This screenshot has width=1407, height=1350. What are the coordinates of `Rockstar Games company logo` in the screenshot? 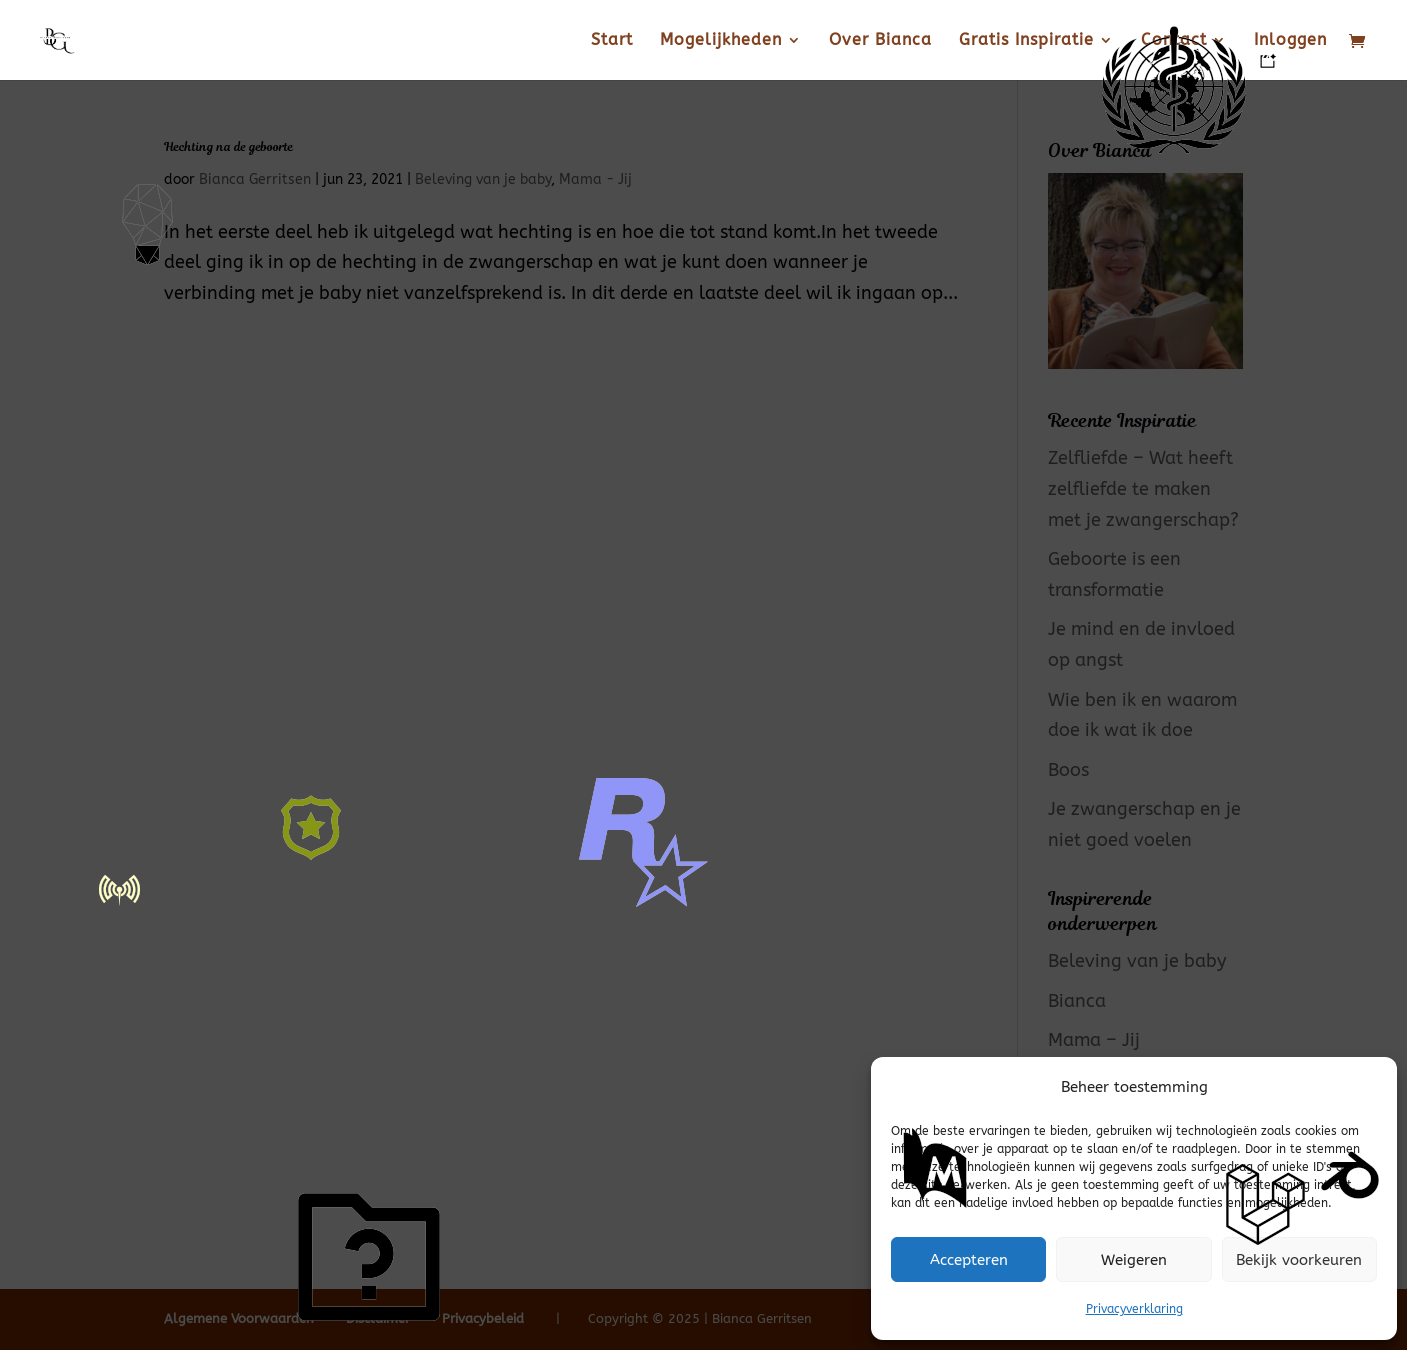 It's located at (643, 842).